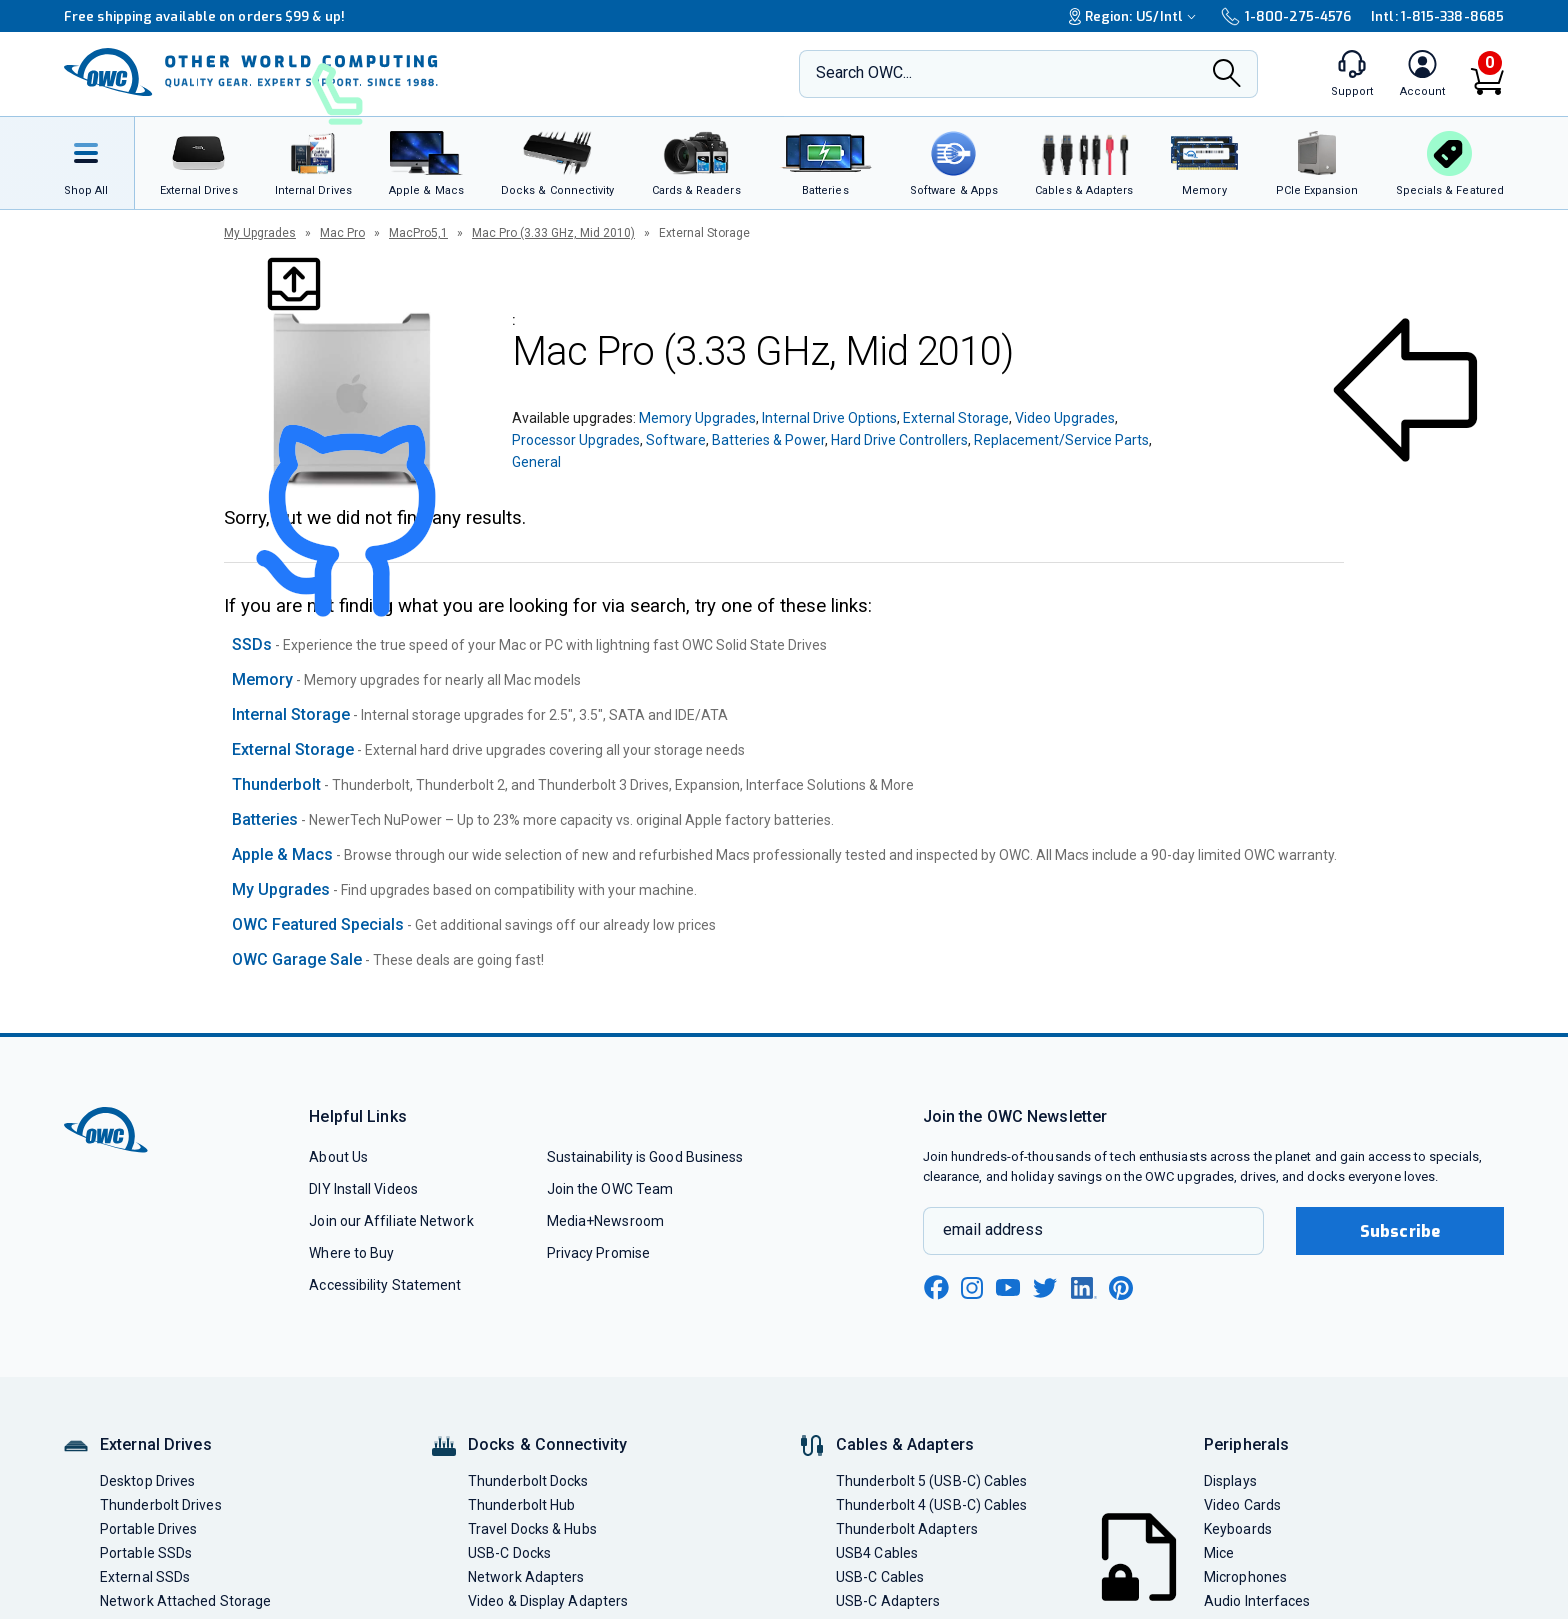 Image resolution: width=1568 pixels, height=1619 pixels. What do you see at coordinates (1411, 390) in the screenshot?
I see `go back to the previous screen` at bounding box center [1411, 390].